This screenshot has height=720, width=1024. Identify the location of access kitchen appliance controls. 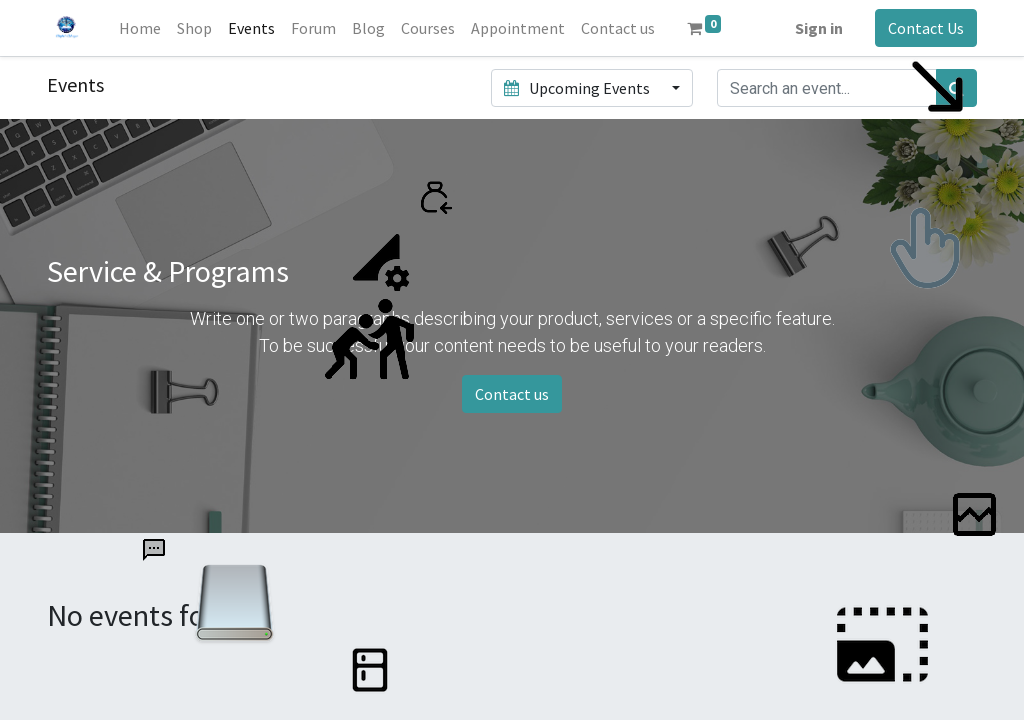
(370, 670).